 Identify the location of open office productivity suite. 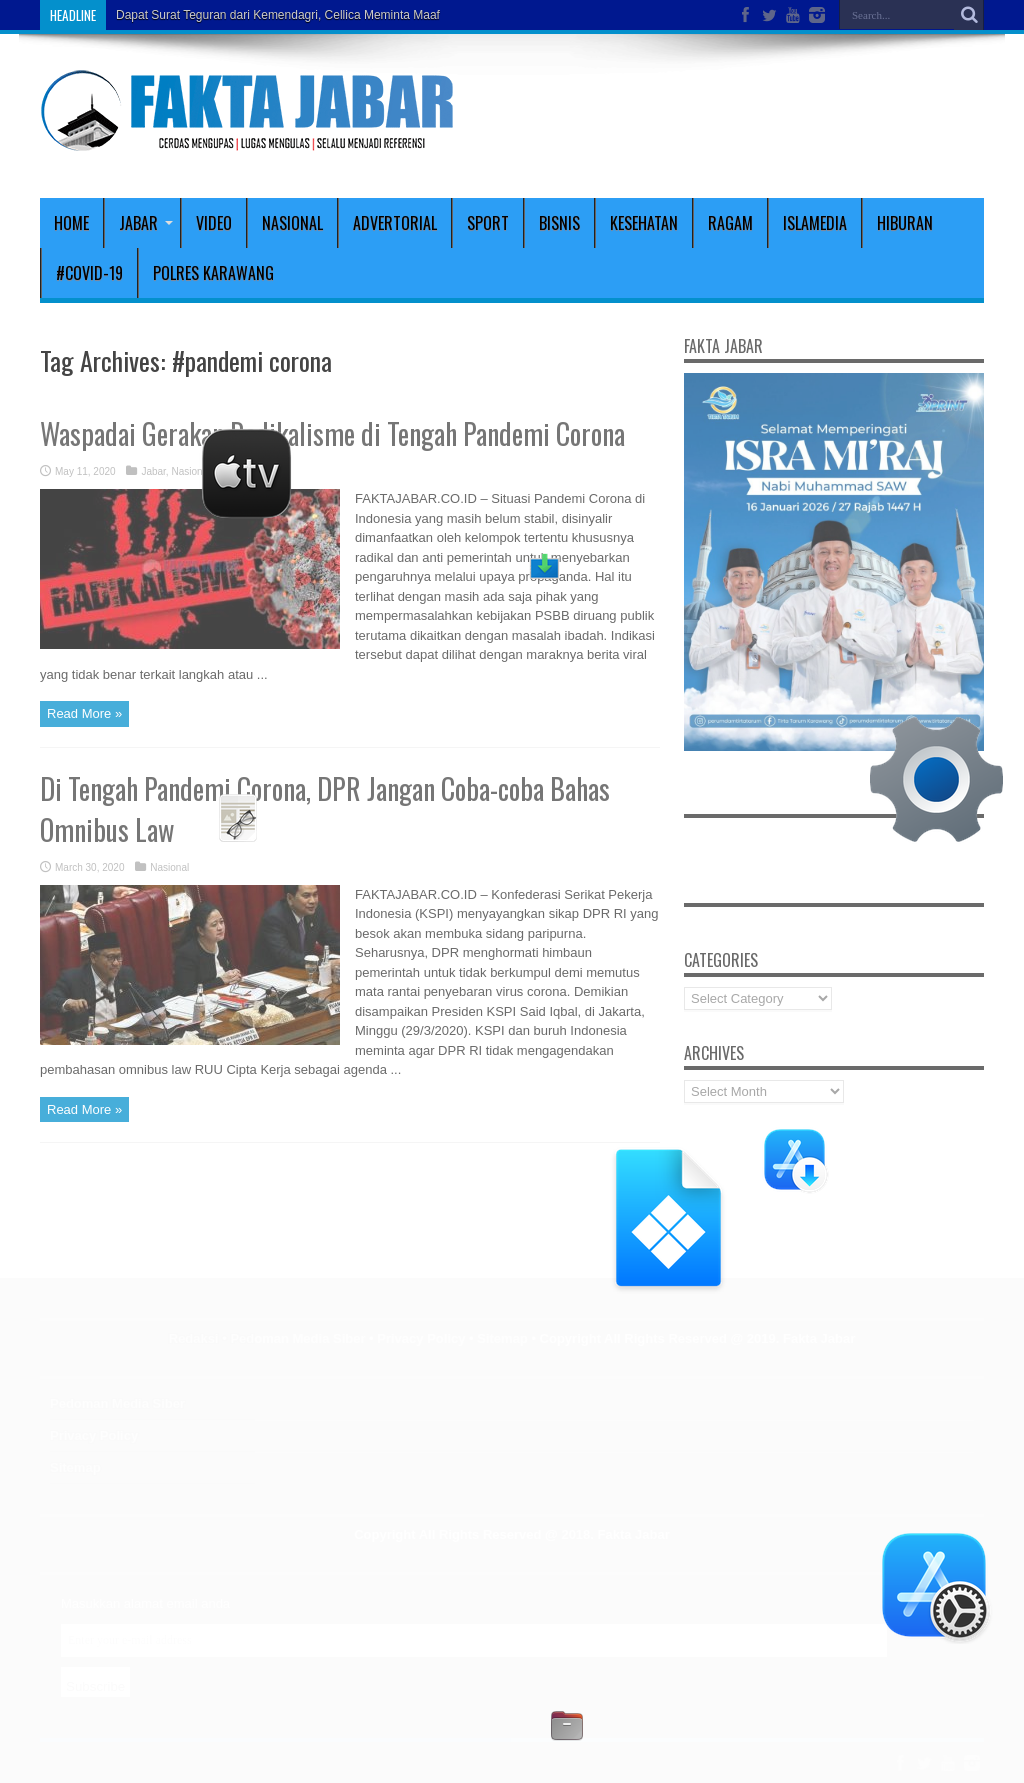
(238, 818).